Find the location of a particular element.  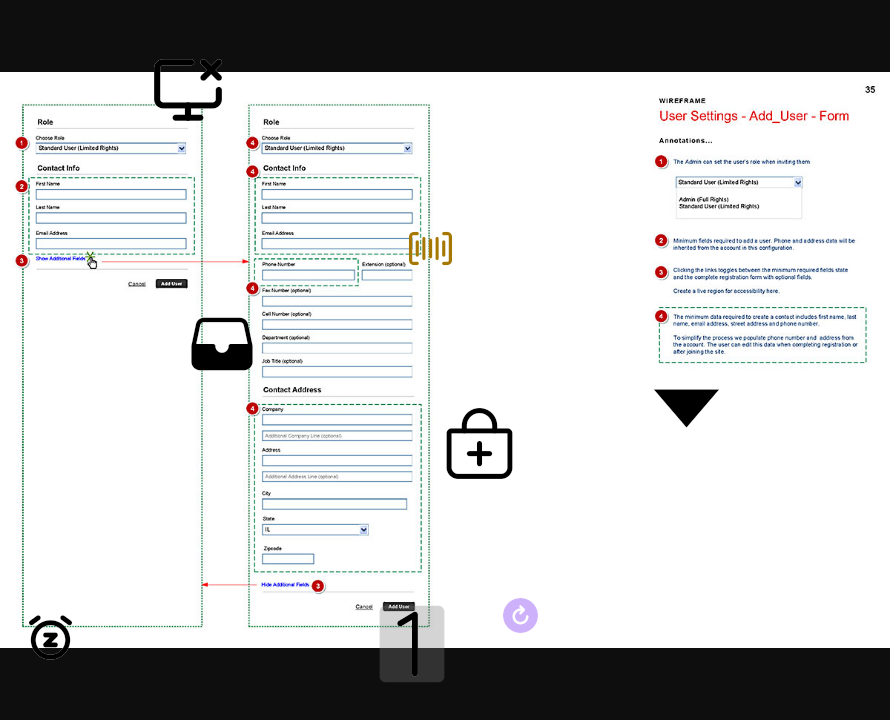

add item to shopping bag is located at coordinates (479, 443).